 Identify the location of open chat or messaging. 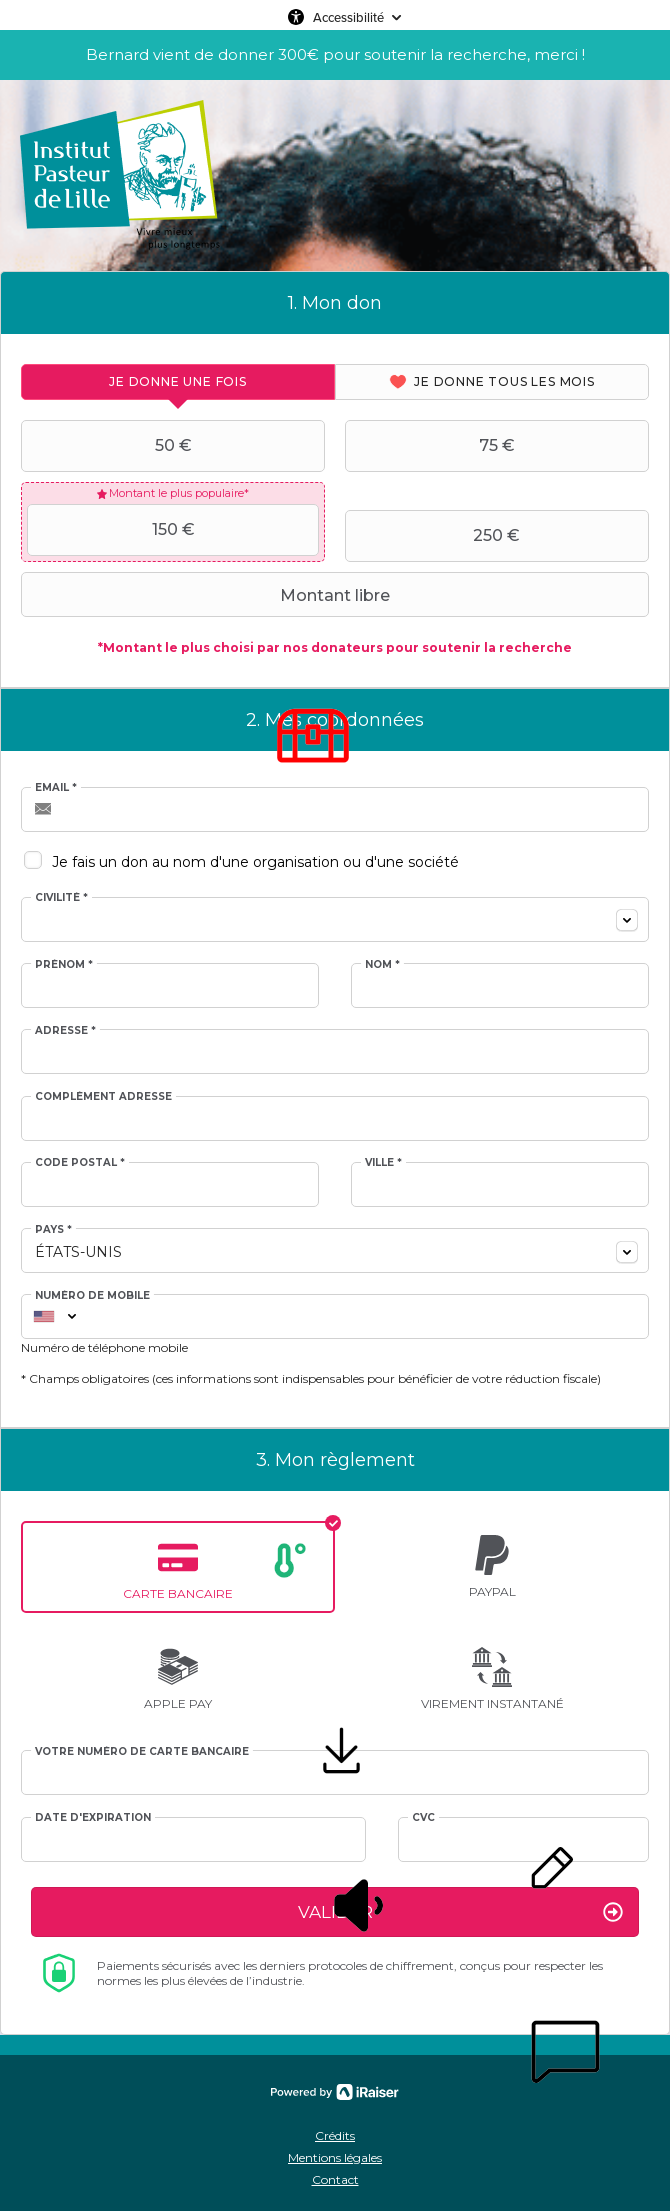
(565, 2046).